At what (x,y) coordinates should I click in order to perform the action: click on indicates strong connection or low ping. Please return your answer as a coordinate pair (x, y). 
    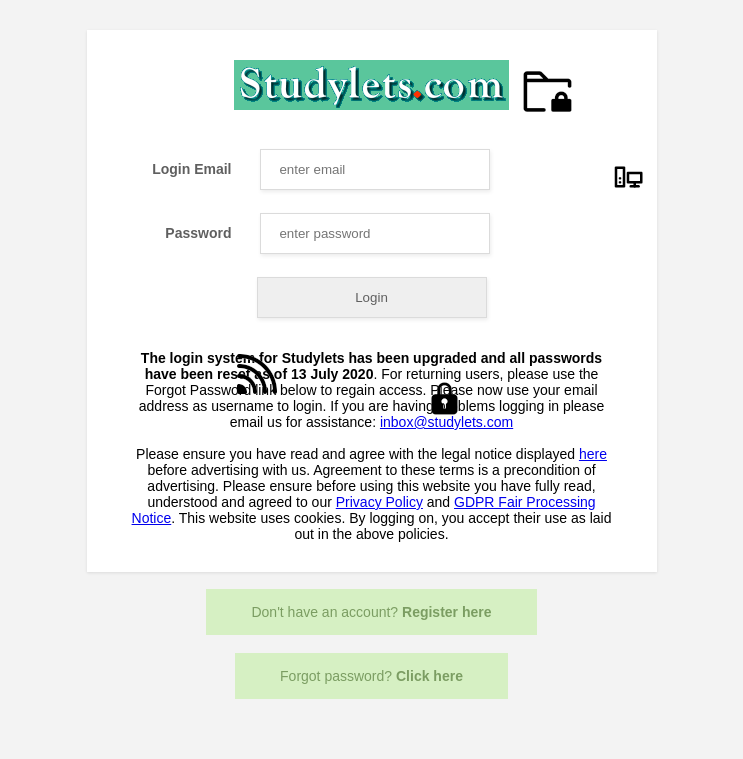
    Looking at the image, I should click on (257, 374).